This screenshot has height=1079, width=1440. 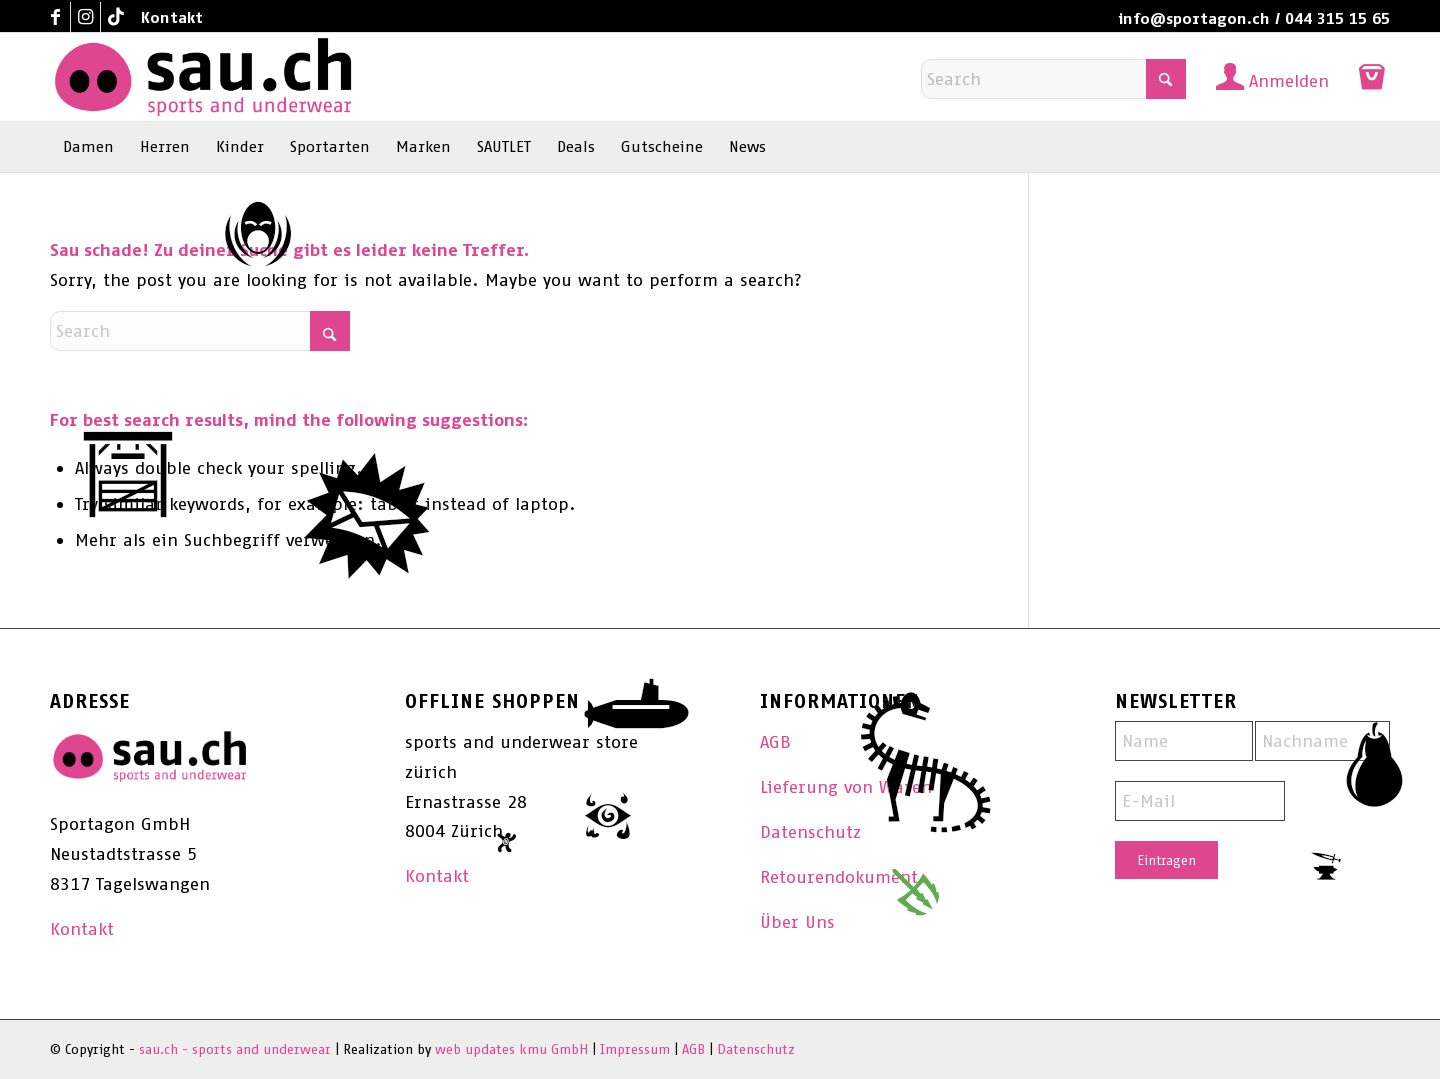 What do you see at coordinates (916, 892) in the screenshot?
I see `select harpoon or trident weapon` at bounding box center [916, 892].